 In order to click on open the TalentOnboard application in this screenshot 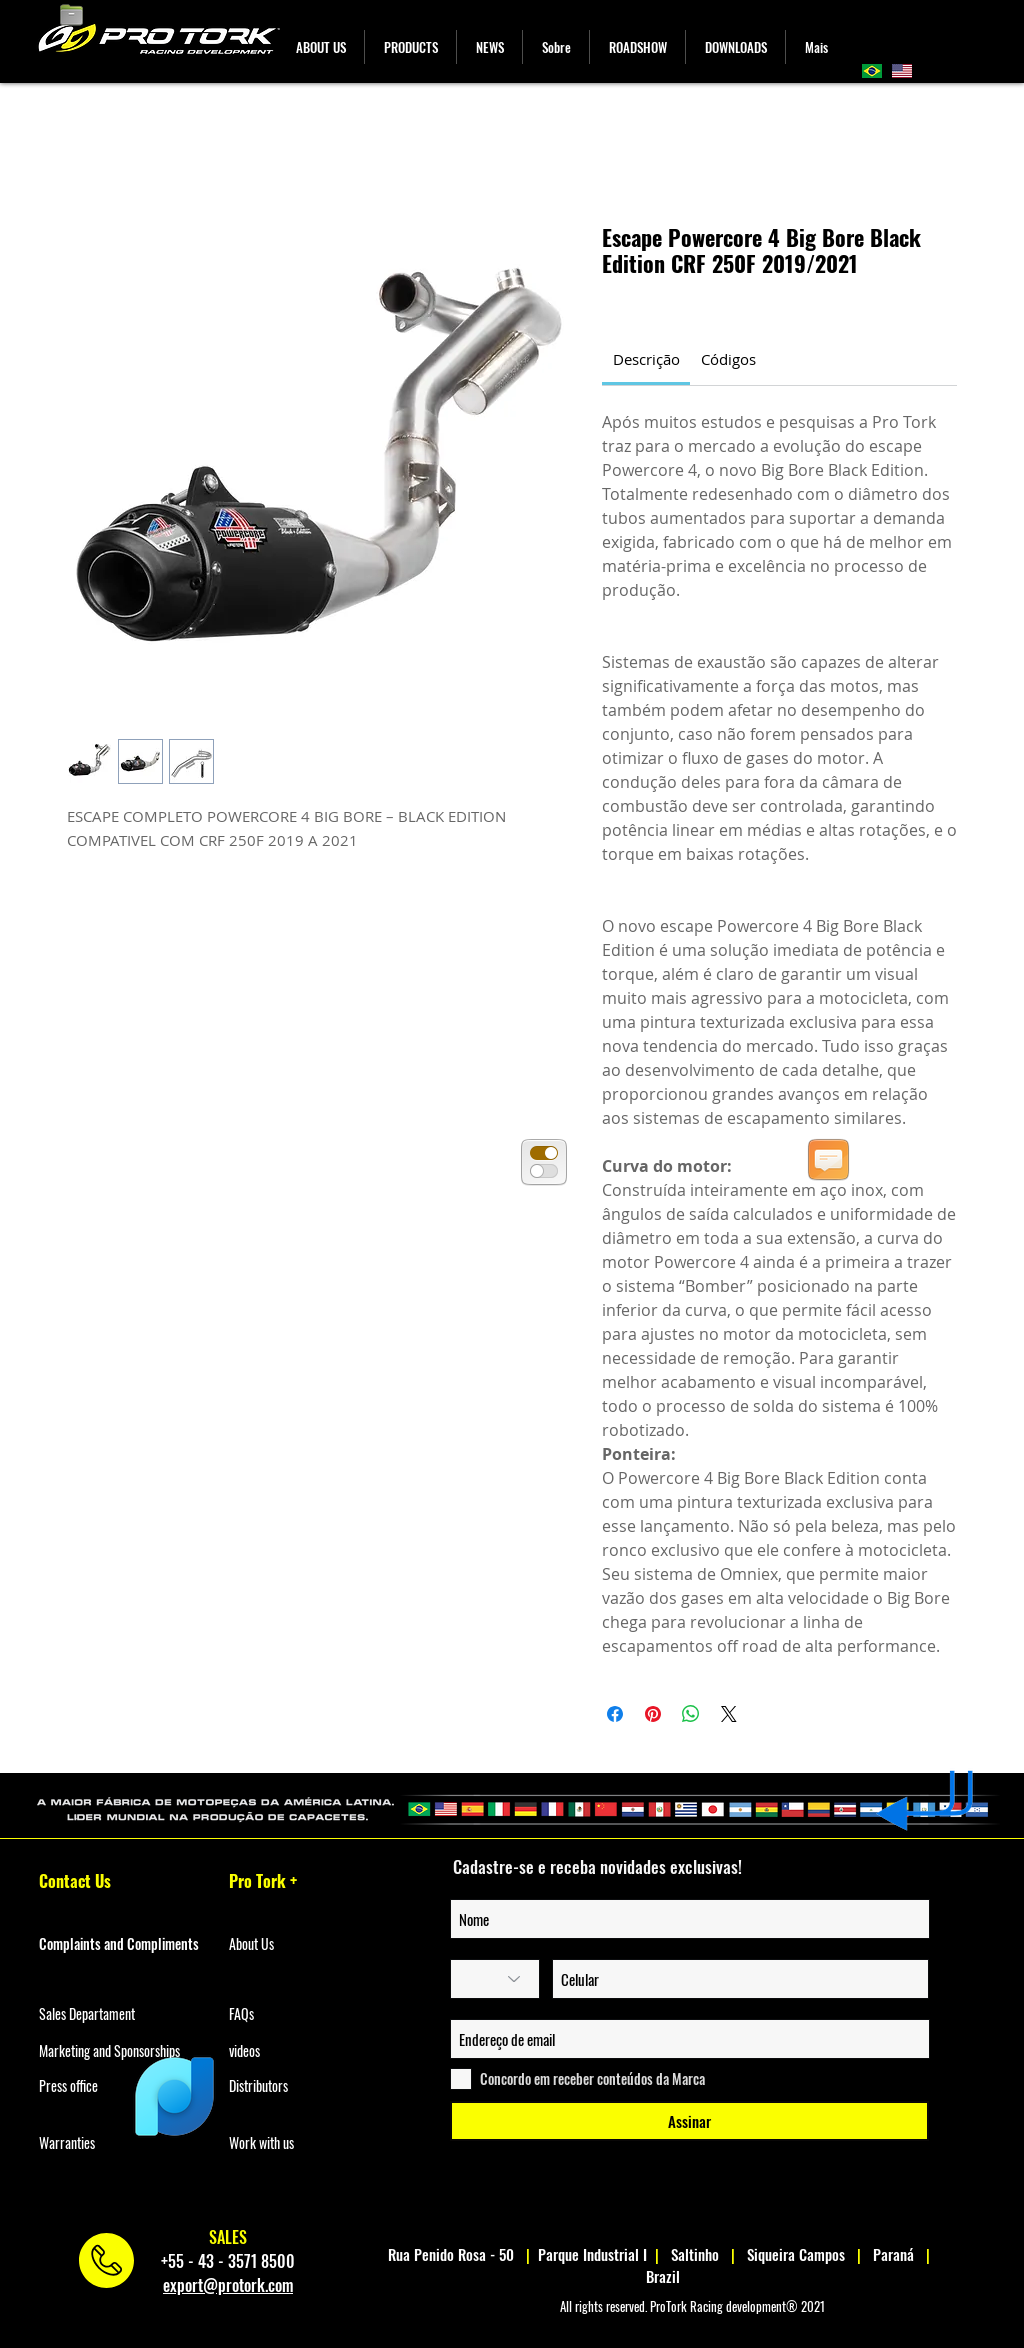, I will do `click(174, 2096)`.